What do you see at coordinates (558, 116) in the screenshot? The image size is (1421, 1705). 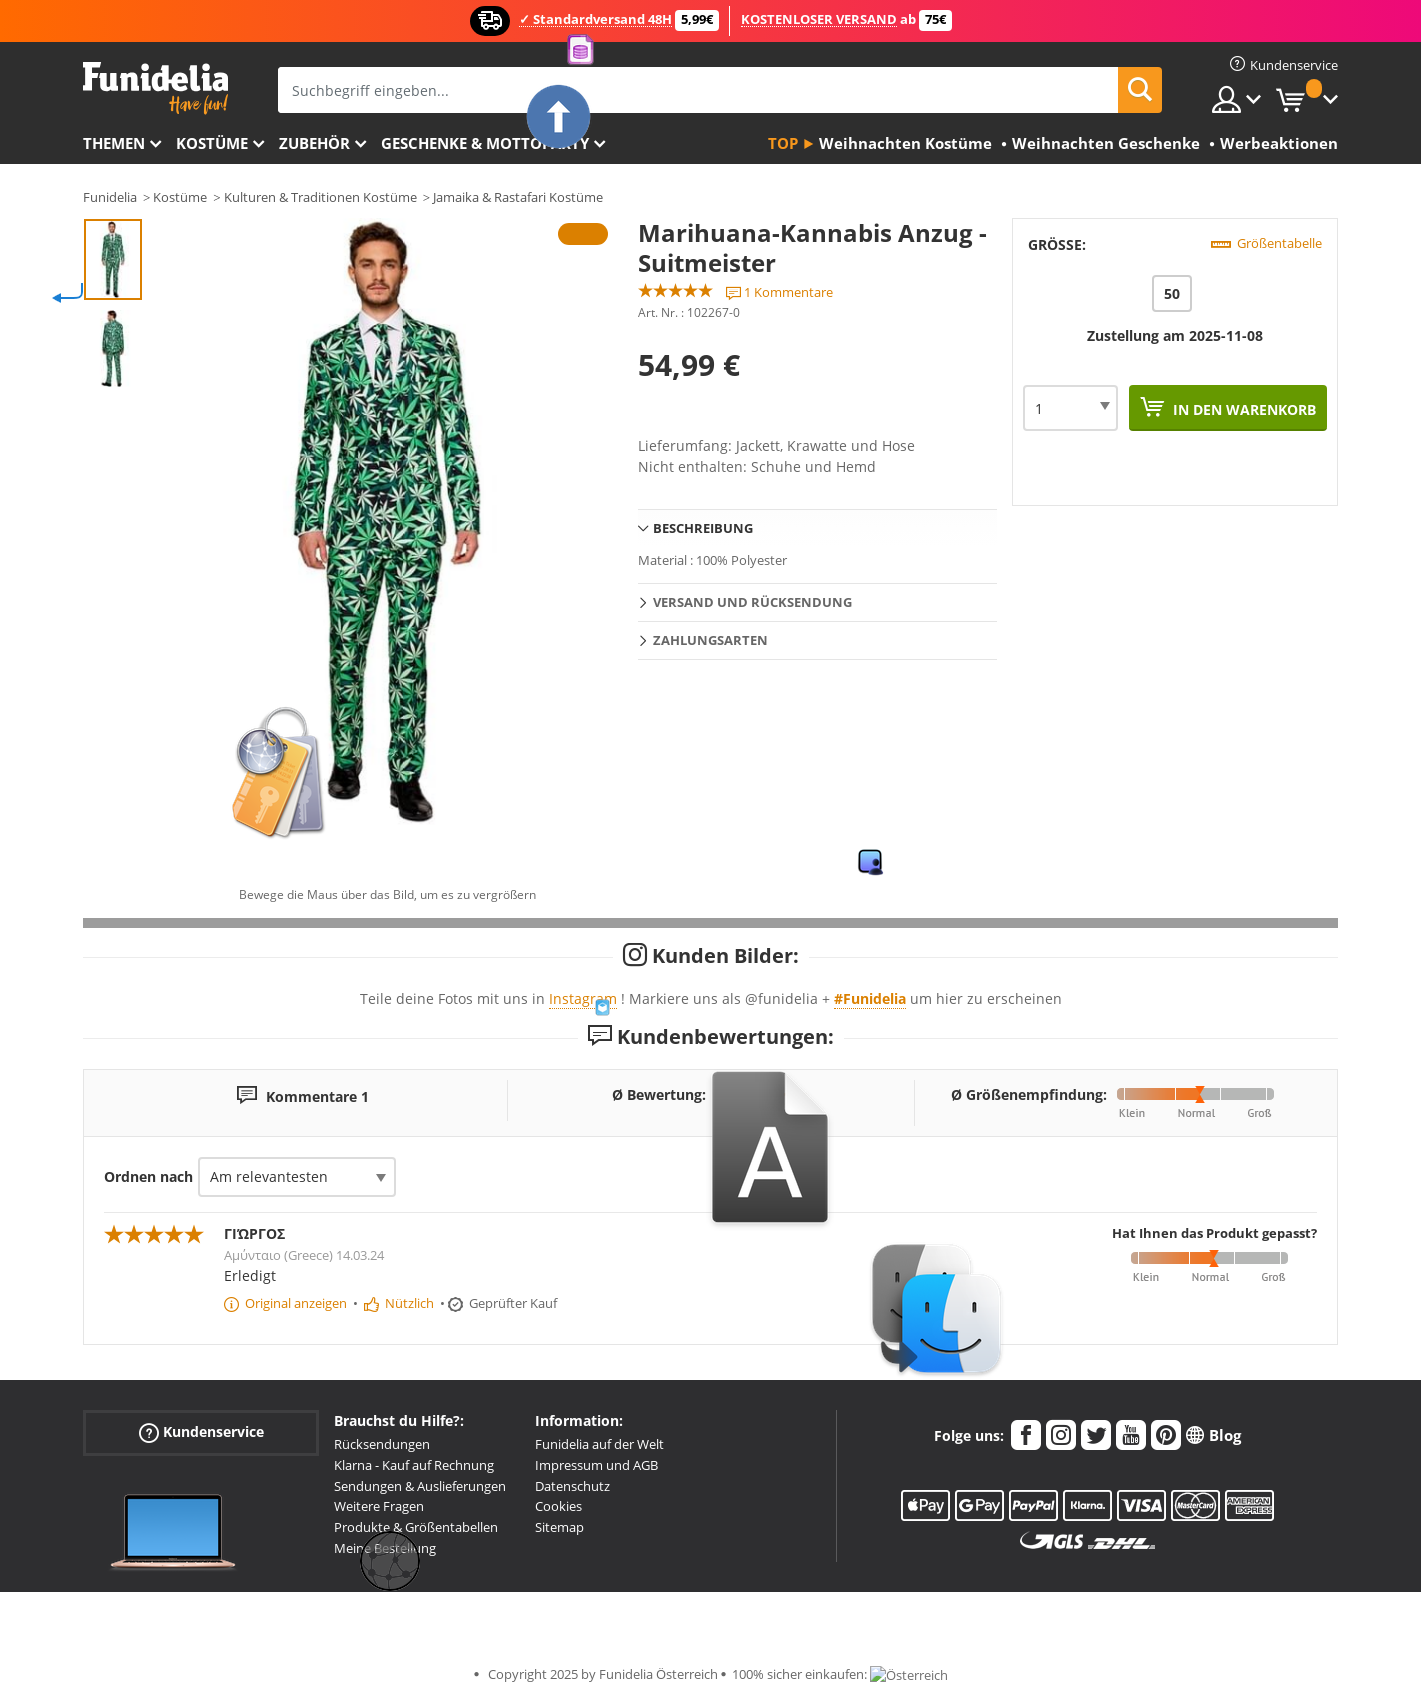 I see `indicates a version control update is available` at bounding box center [558, 116].